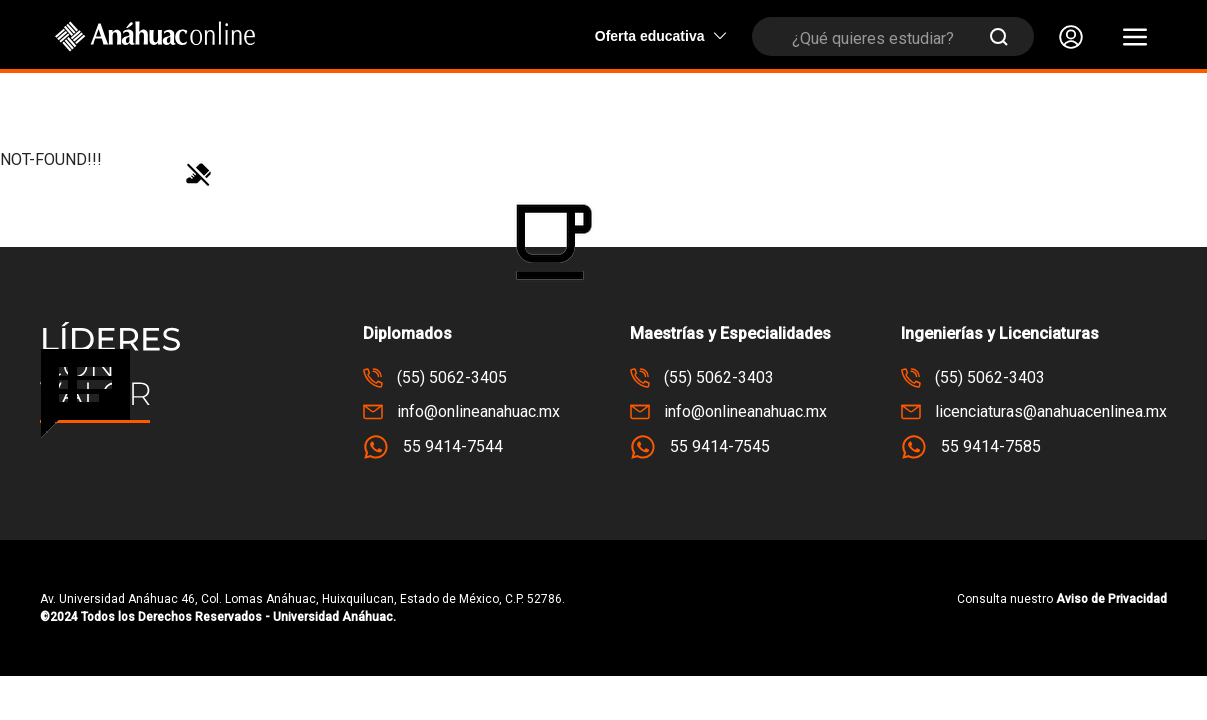 The image size is (1207, 720). Describe the element at coordinates (199, 174) in the screenshot. I see `indicates area where stepping is prohibited` at that location.